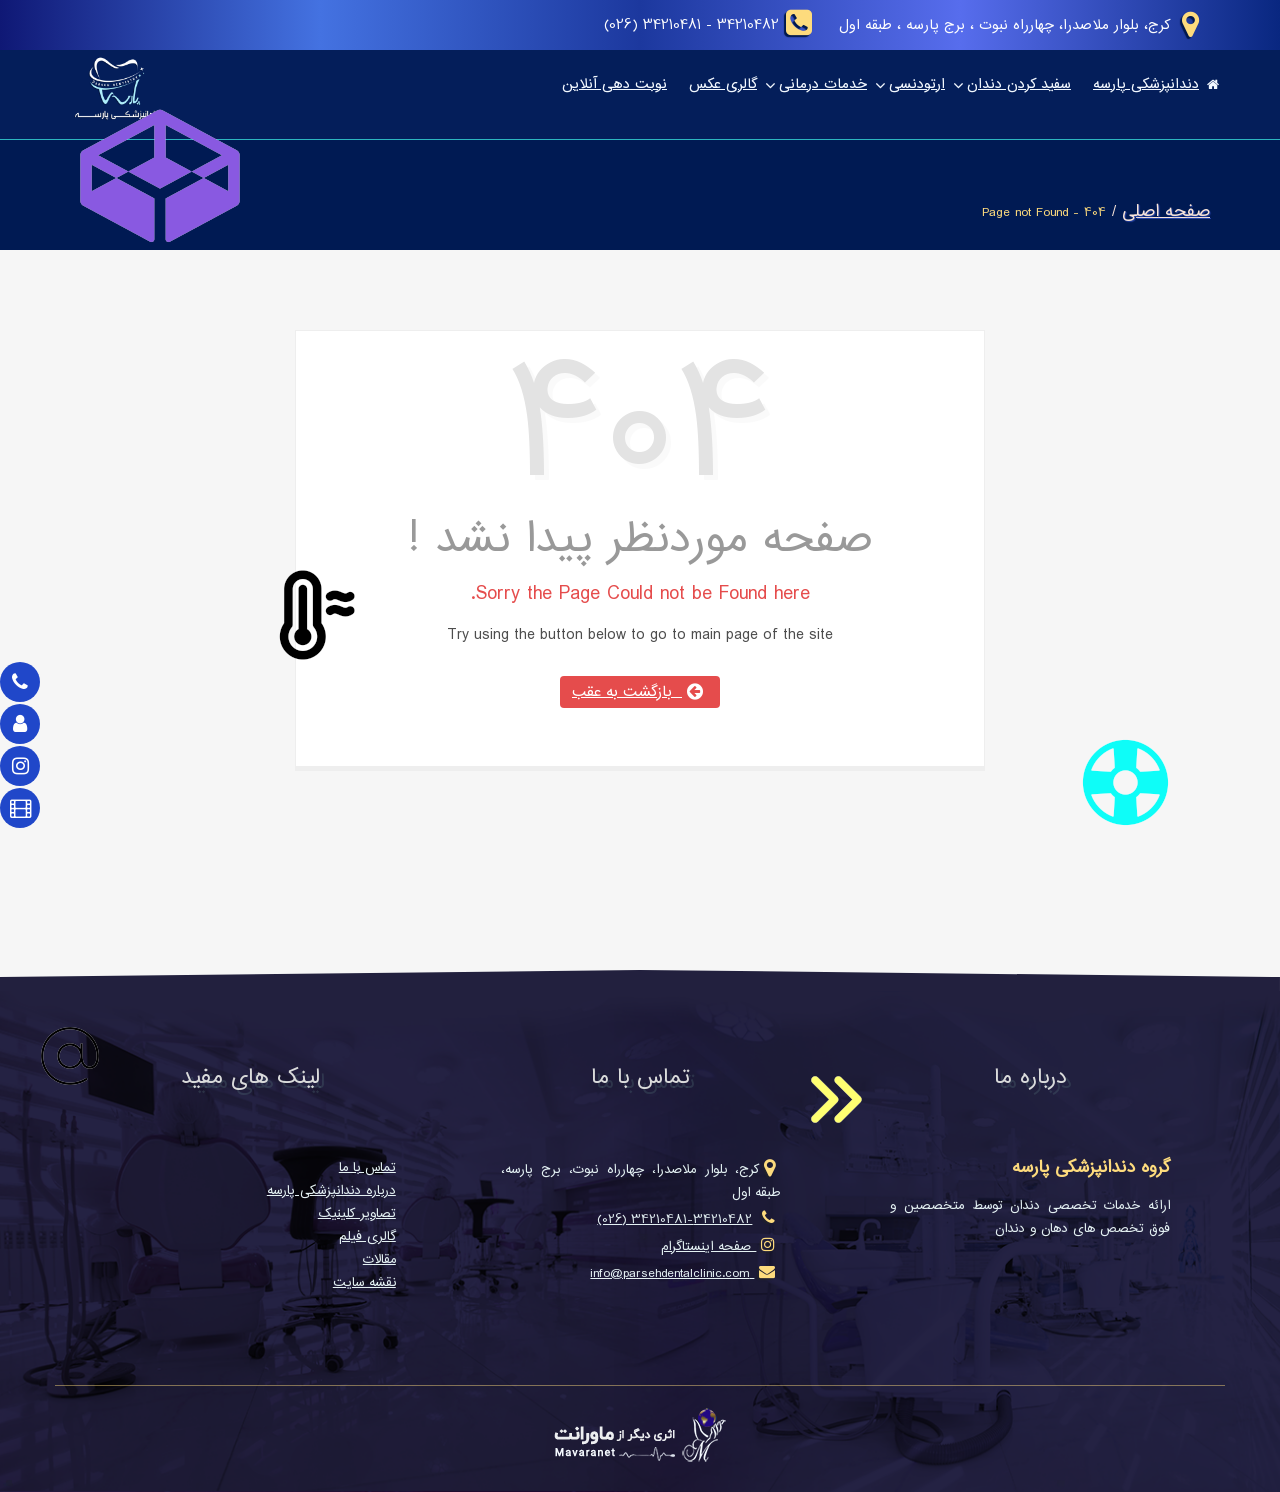  Describe the element at coordinates (310, 615) in the screenshot. I see `indicates high temperature or heat warning` at that location.